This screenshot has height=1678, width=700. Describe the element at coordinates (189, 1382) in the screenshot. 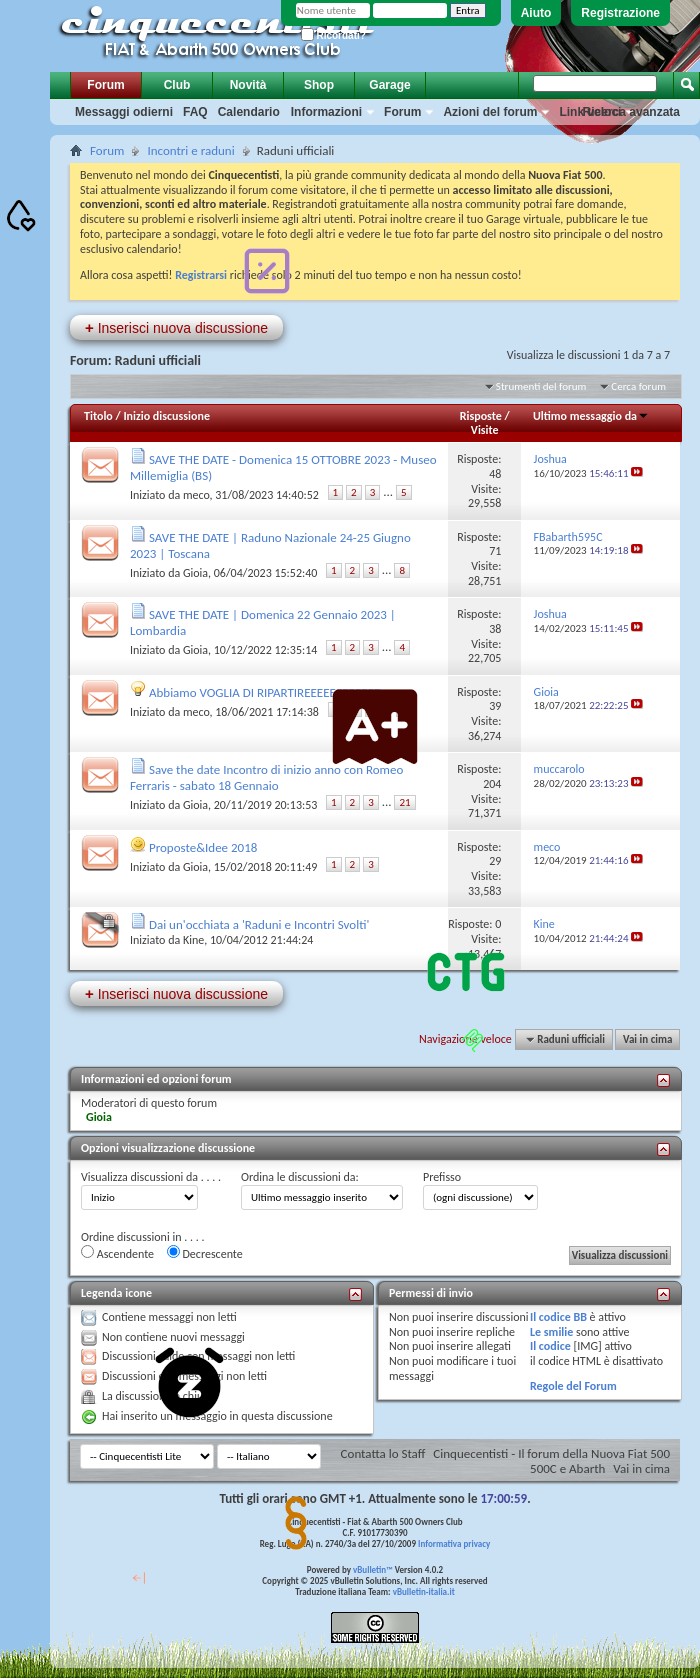

I see `snooze an active alarm` at that location.